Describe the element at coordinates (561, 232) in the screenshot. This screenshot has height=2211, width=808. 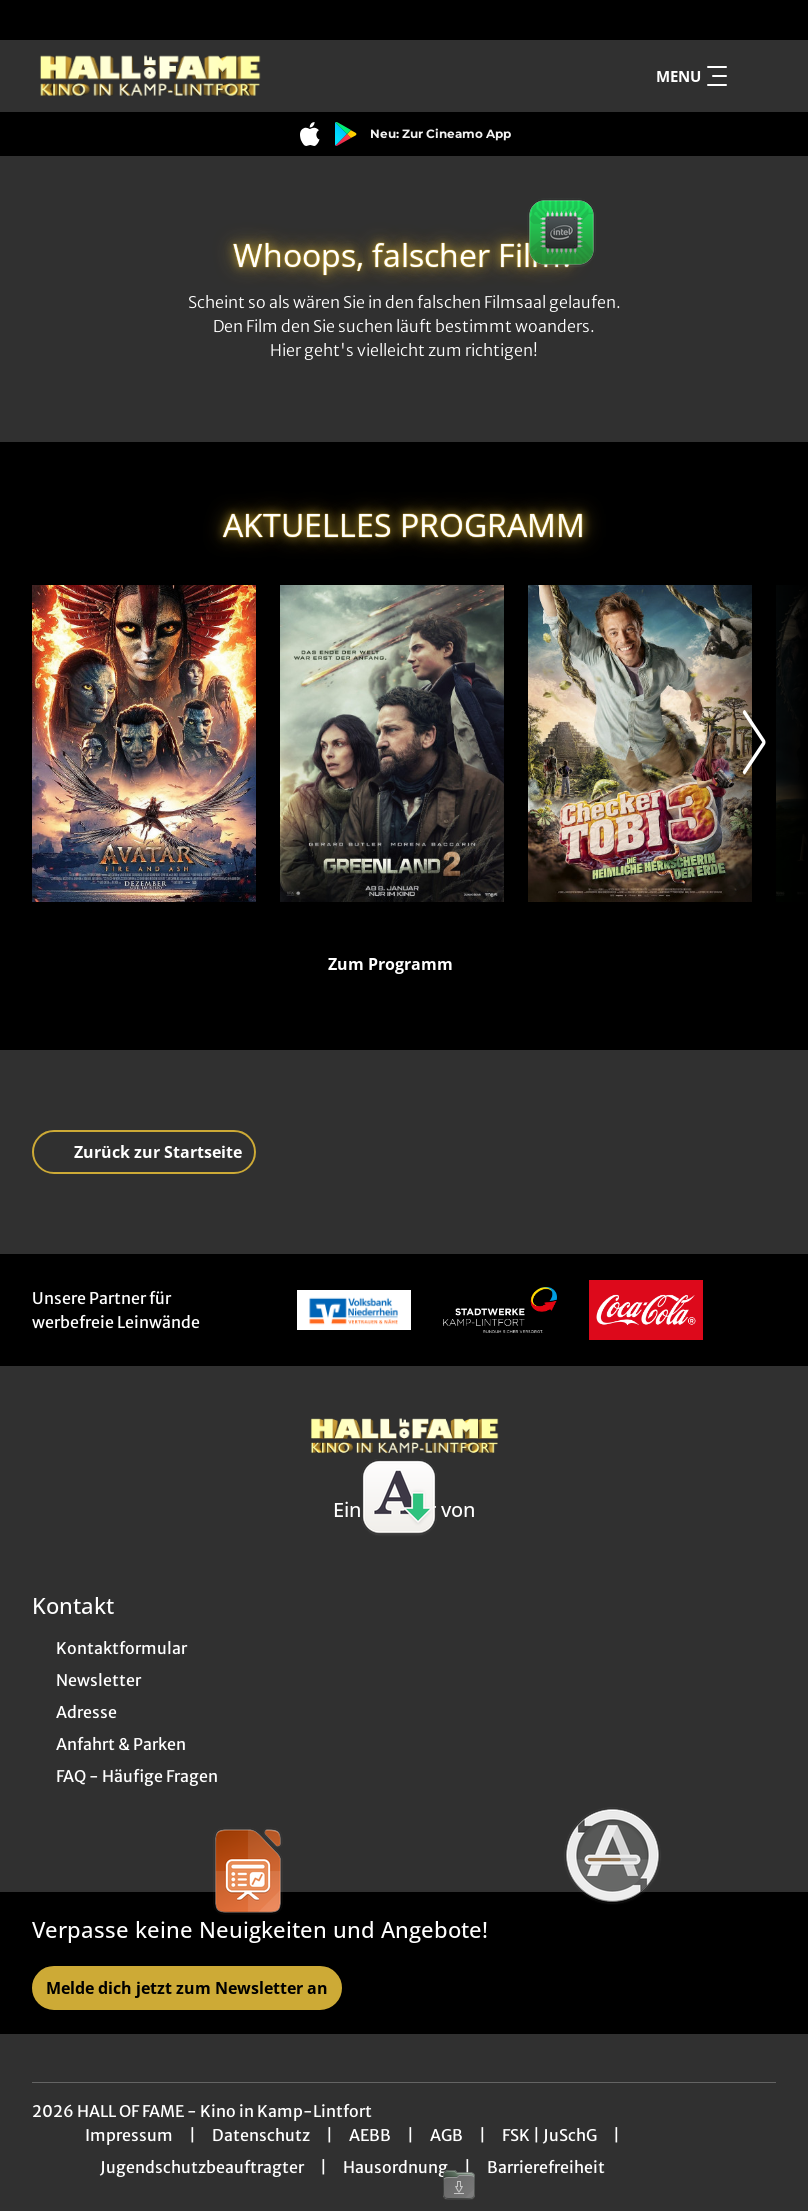
I see `open hardware information utility` at that location.